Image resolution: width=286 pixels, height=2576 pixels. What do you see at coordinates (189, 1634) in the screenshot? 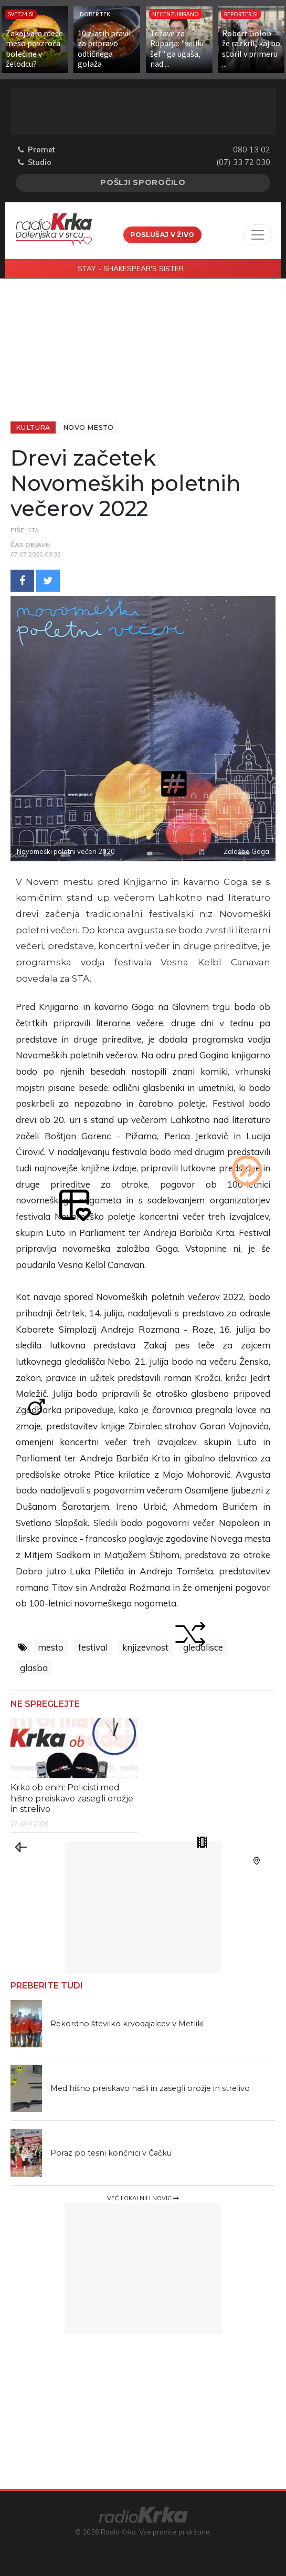
I see `shuffle playlist or queue order` at bounding box center [189, 1634].